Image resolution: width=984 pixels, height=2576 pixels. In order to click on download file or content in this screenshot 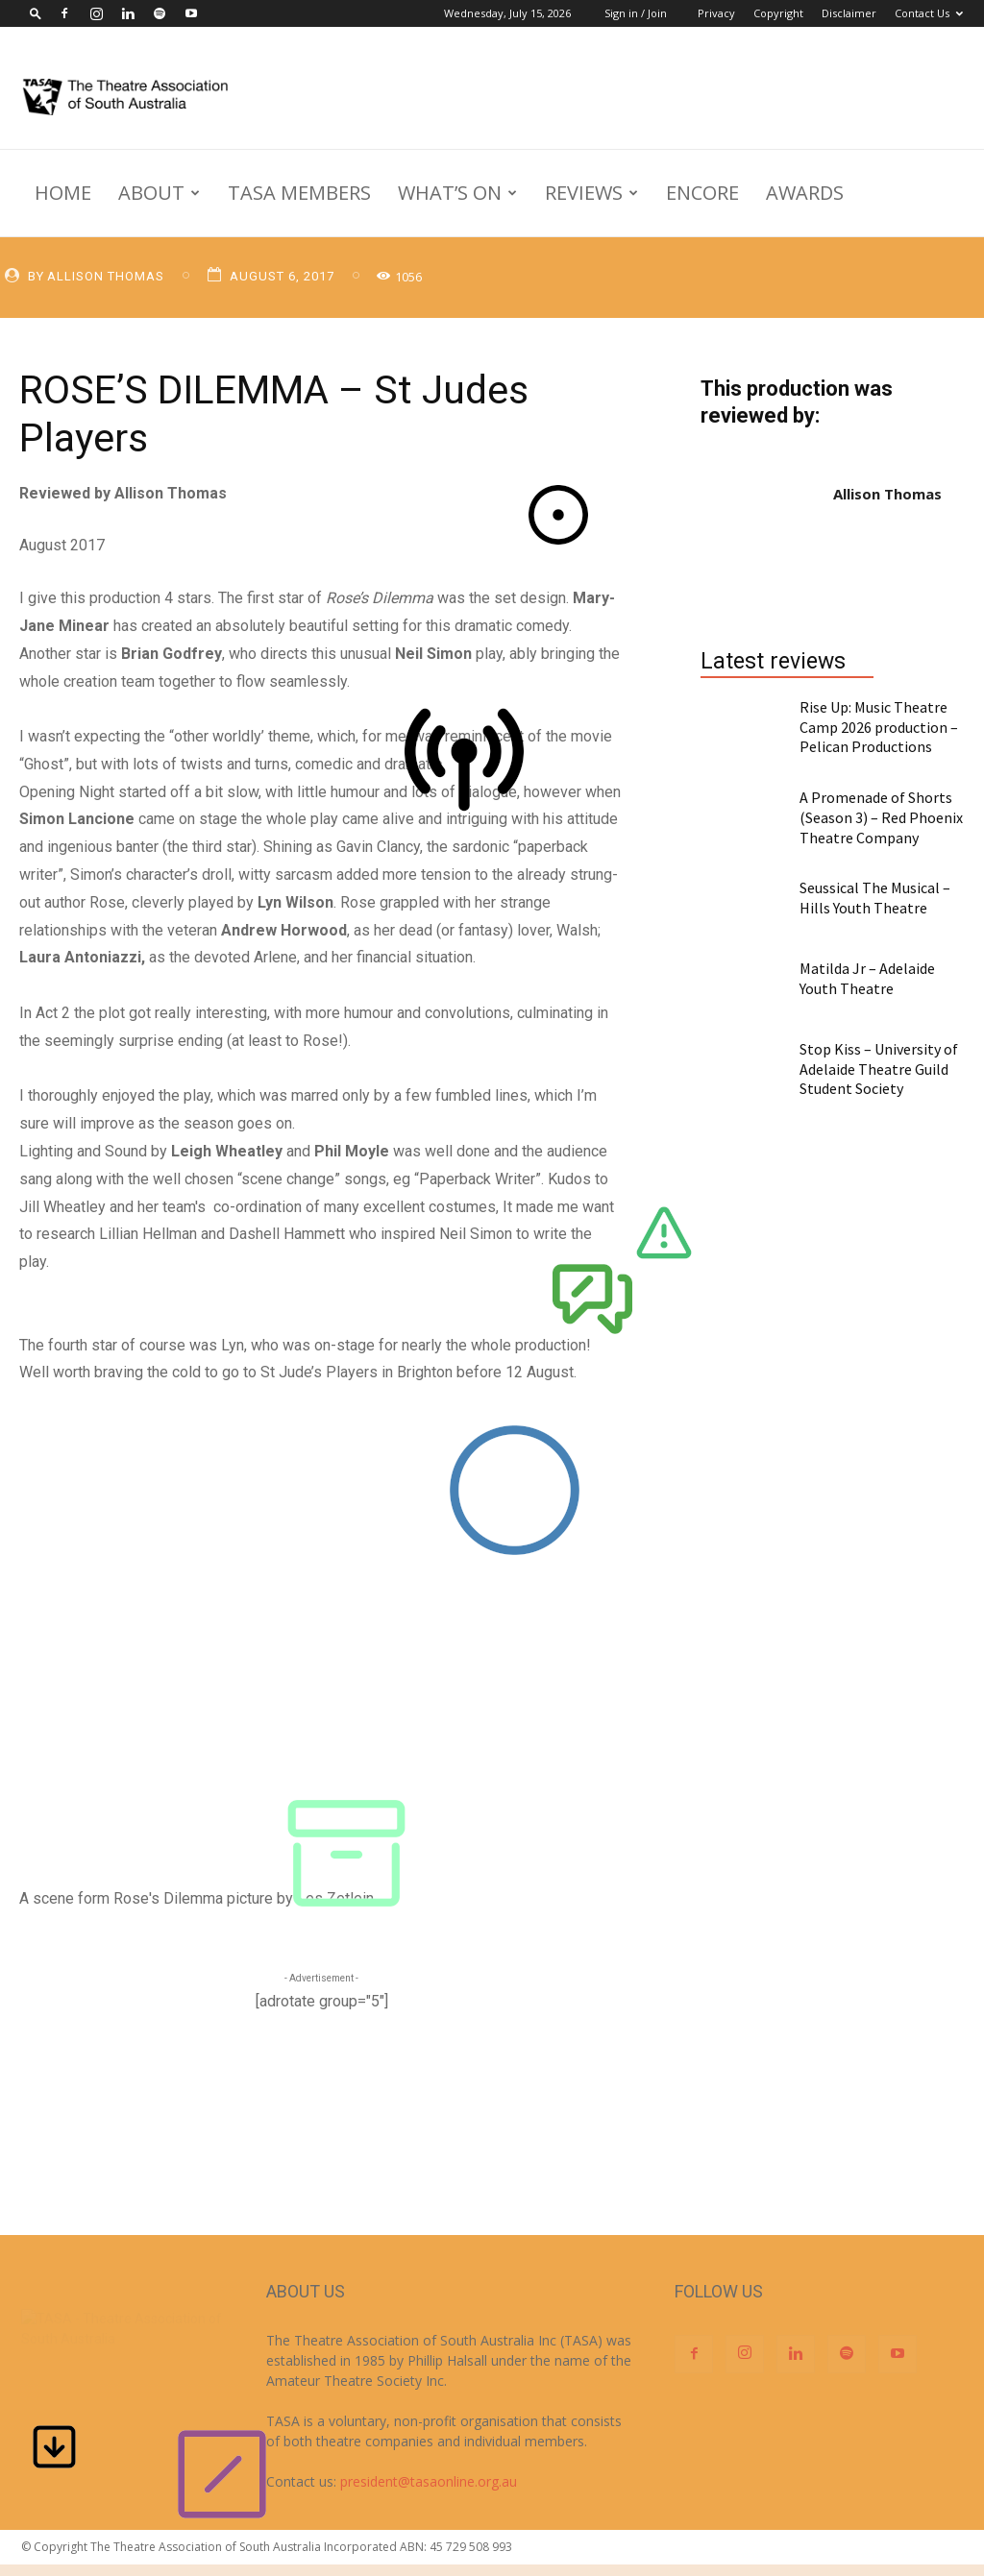, I will do `click(54, 2446)`.